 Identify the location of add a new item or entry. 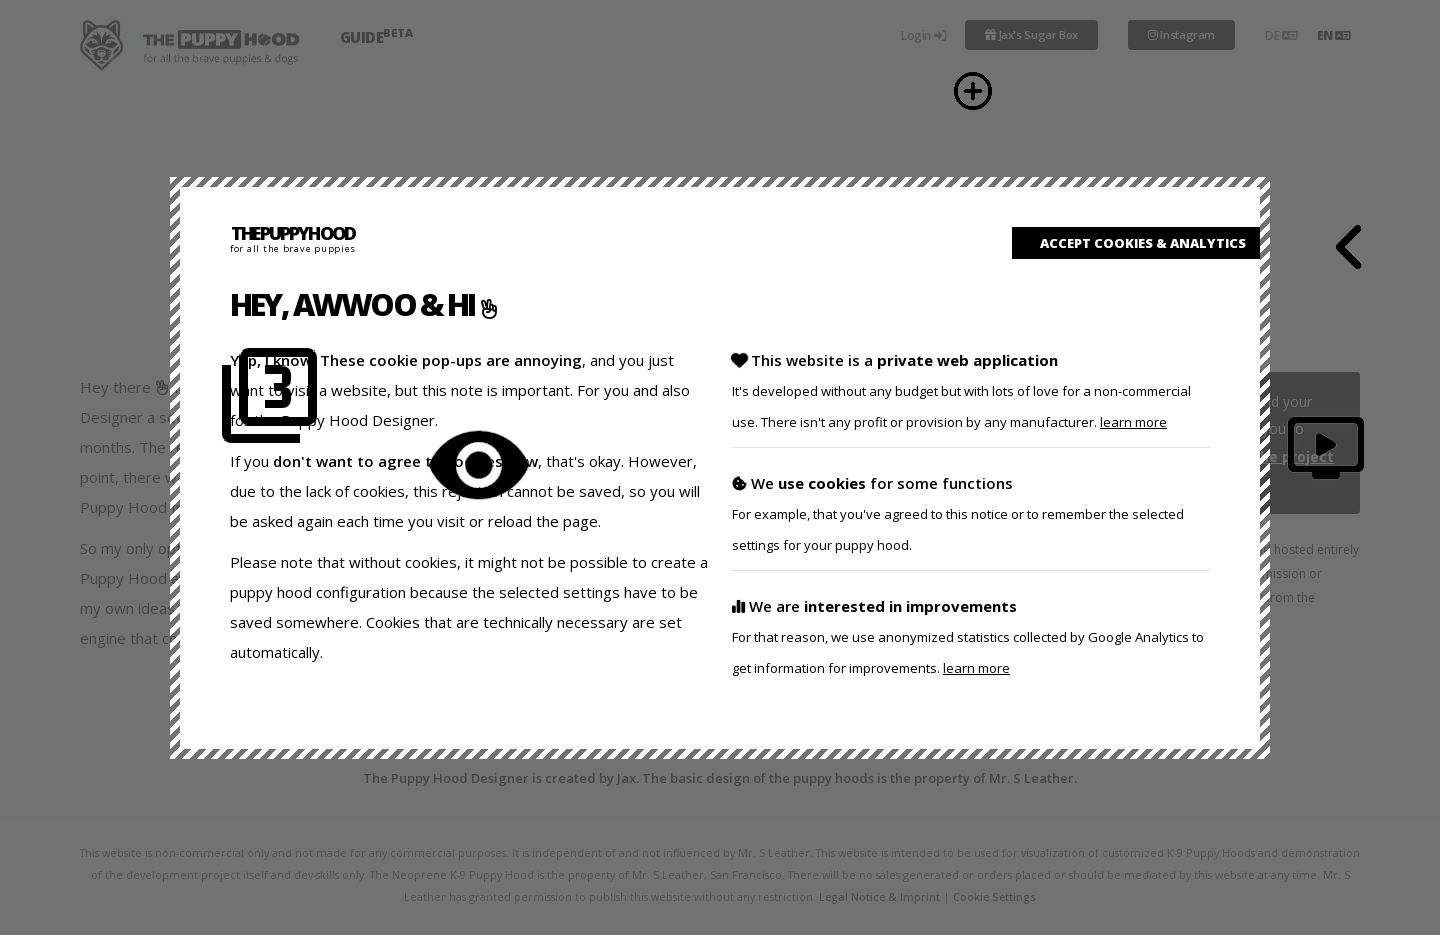
(973, 91).